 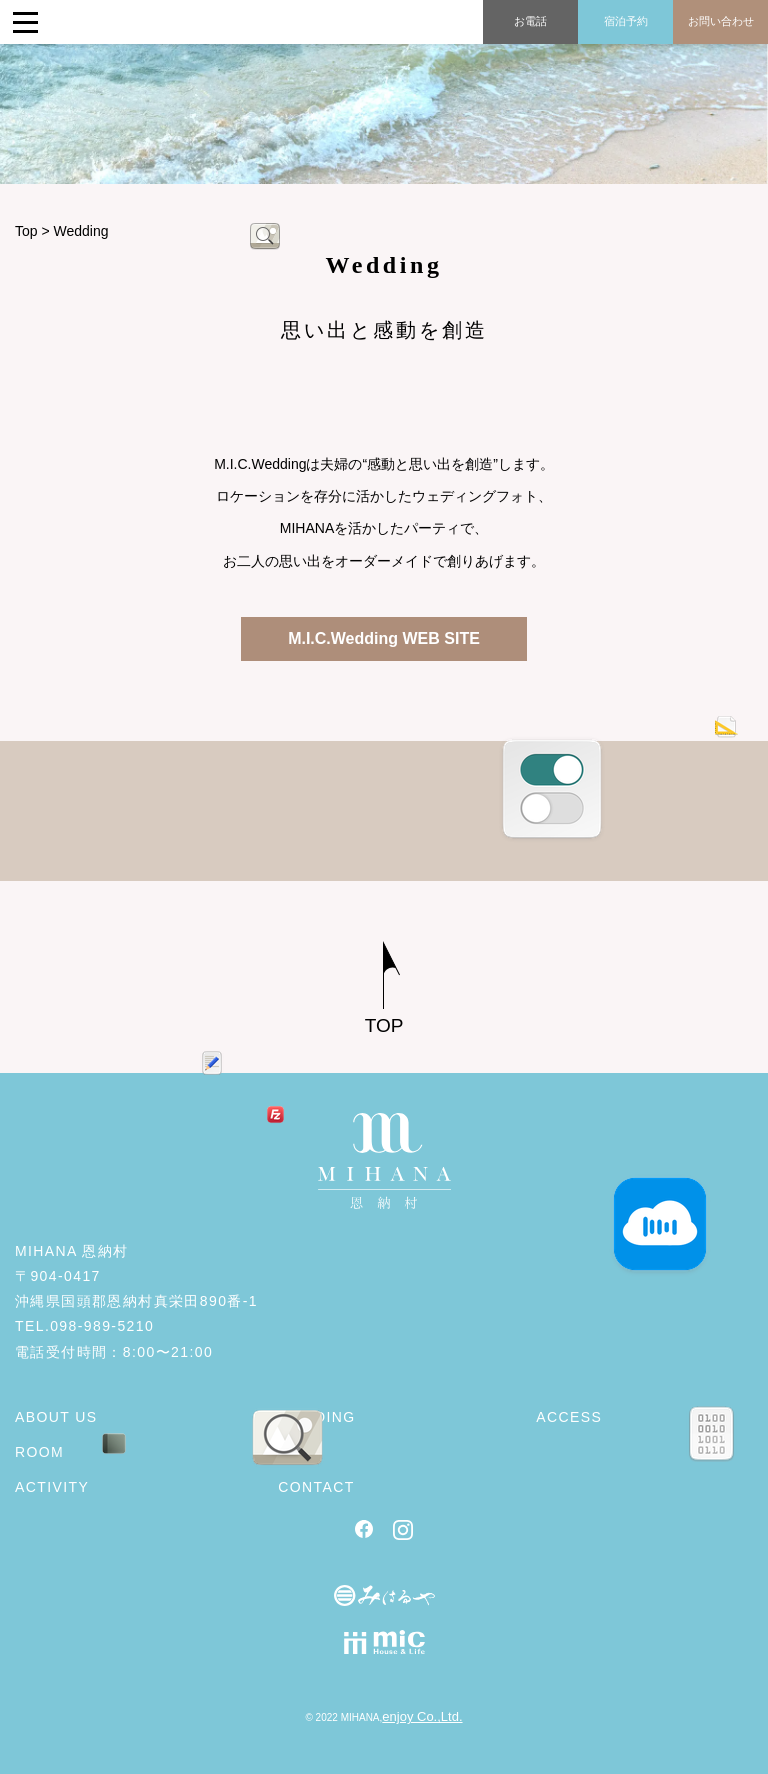 What do you see at coordinates (660, 1224) in the screenshot?
I see `open qcm cloud music streaming app` at bounding box center [660, 1224].